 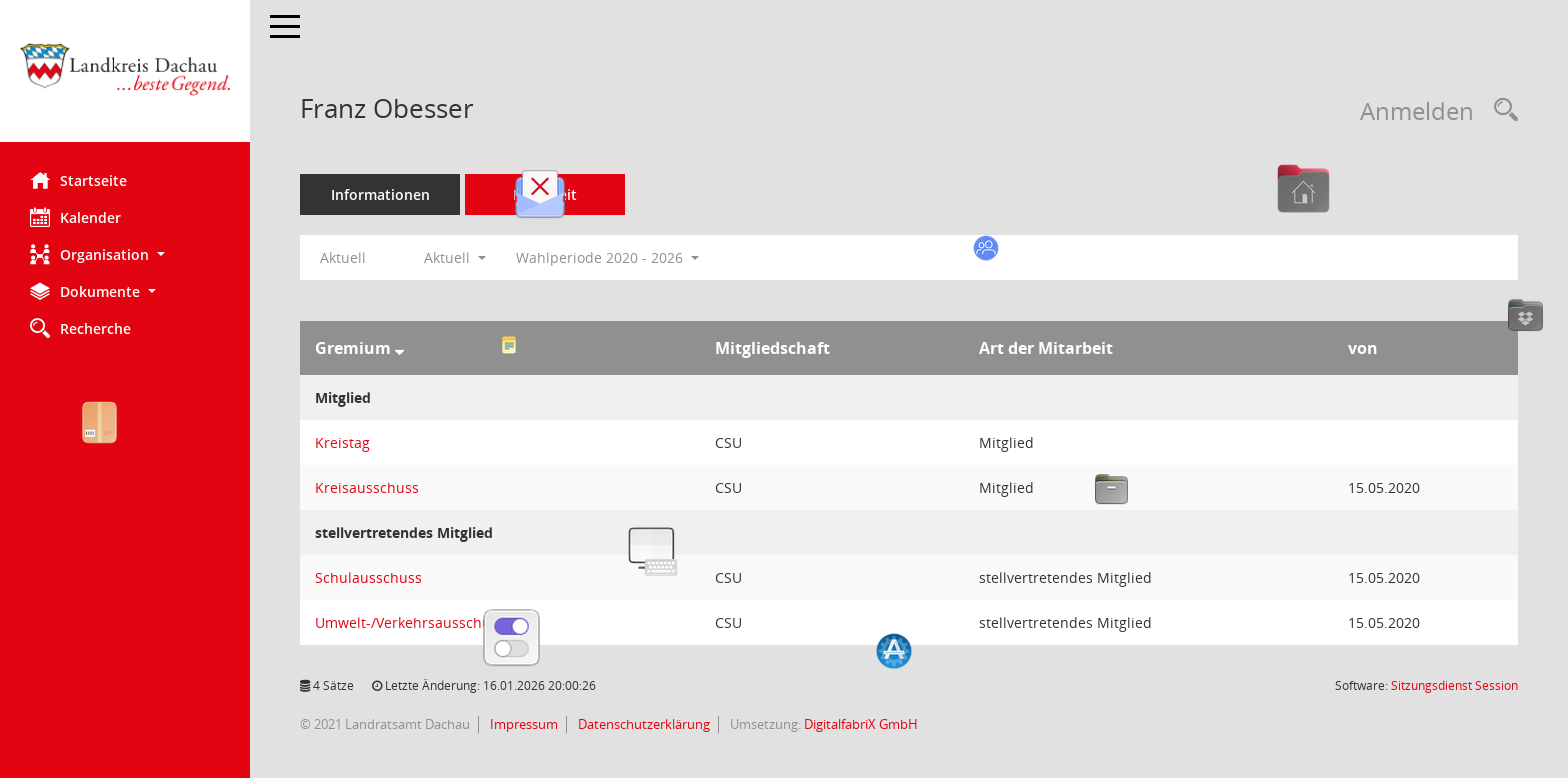 What do you see at coordinates (540, 195) in the screenshot?
I see `mark email as junk or spam` at bounding box center [540, 195].